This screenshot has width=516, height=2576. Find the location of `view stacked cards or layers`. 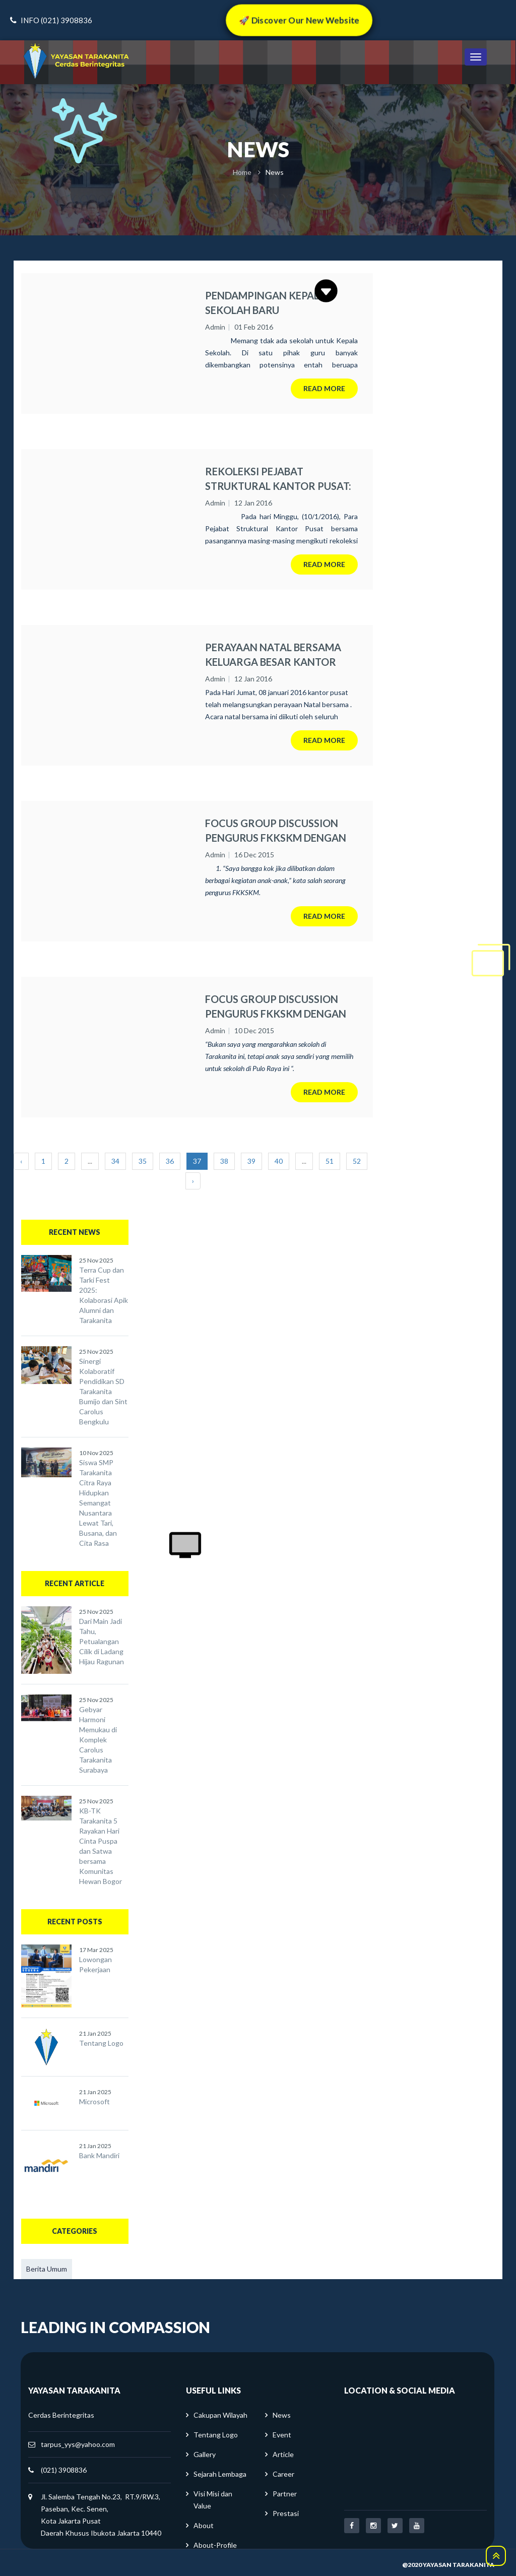

view stacked cards or layers is located at coordinates (491, 960).